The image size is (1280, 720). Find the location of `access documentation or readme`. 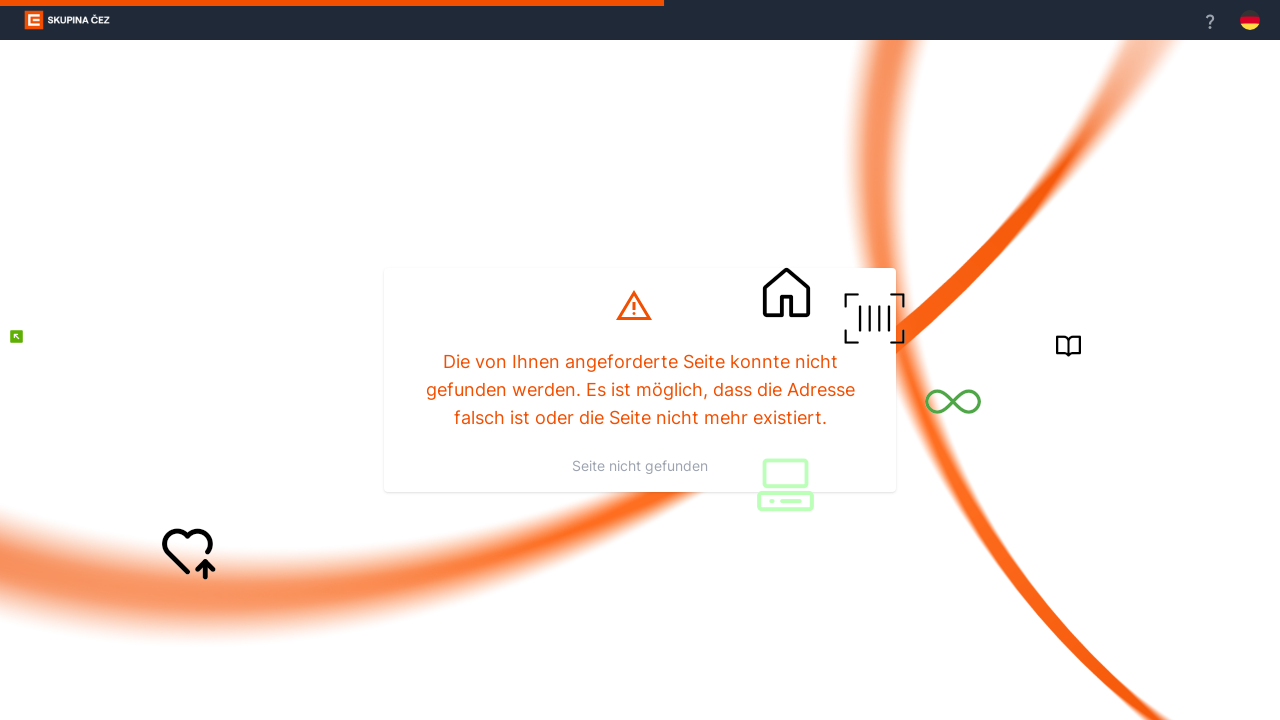

access documentation or readme is located at coordinates (1068, 346).